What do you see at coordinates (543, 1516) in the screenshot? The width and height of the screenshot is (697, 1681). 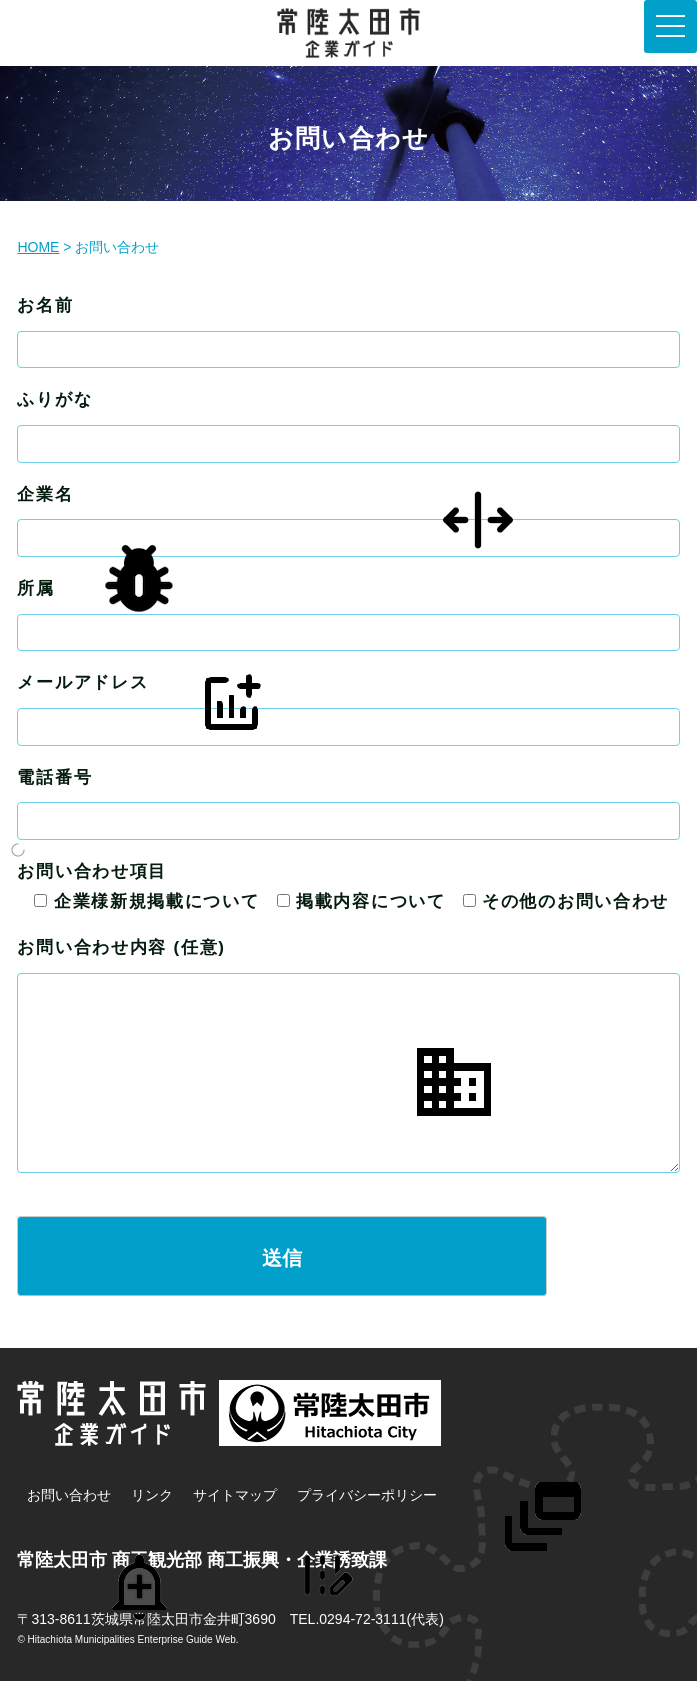 I see `view dynamic or stacked content feed` at bounding box center [543, 1516].